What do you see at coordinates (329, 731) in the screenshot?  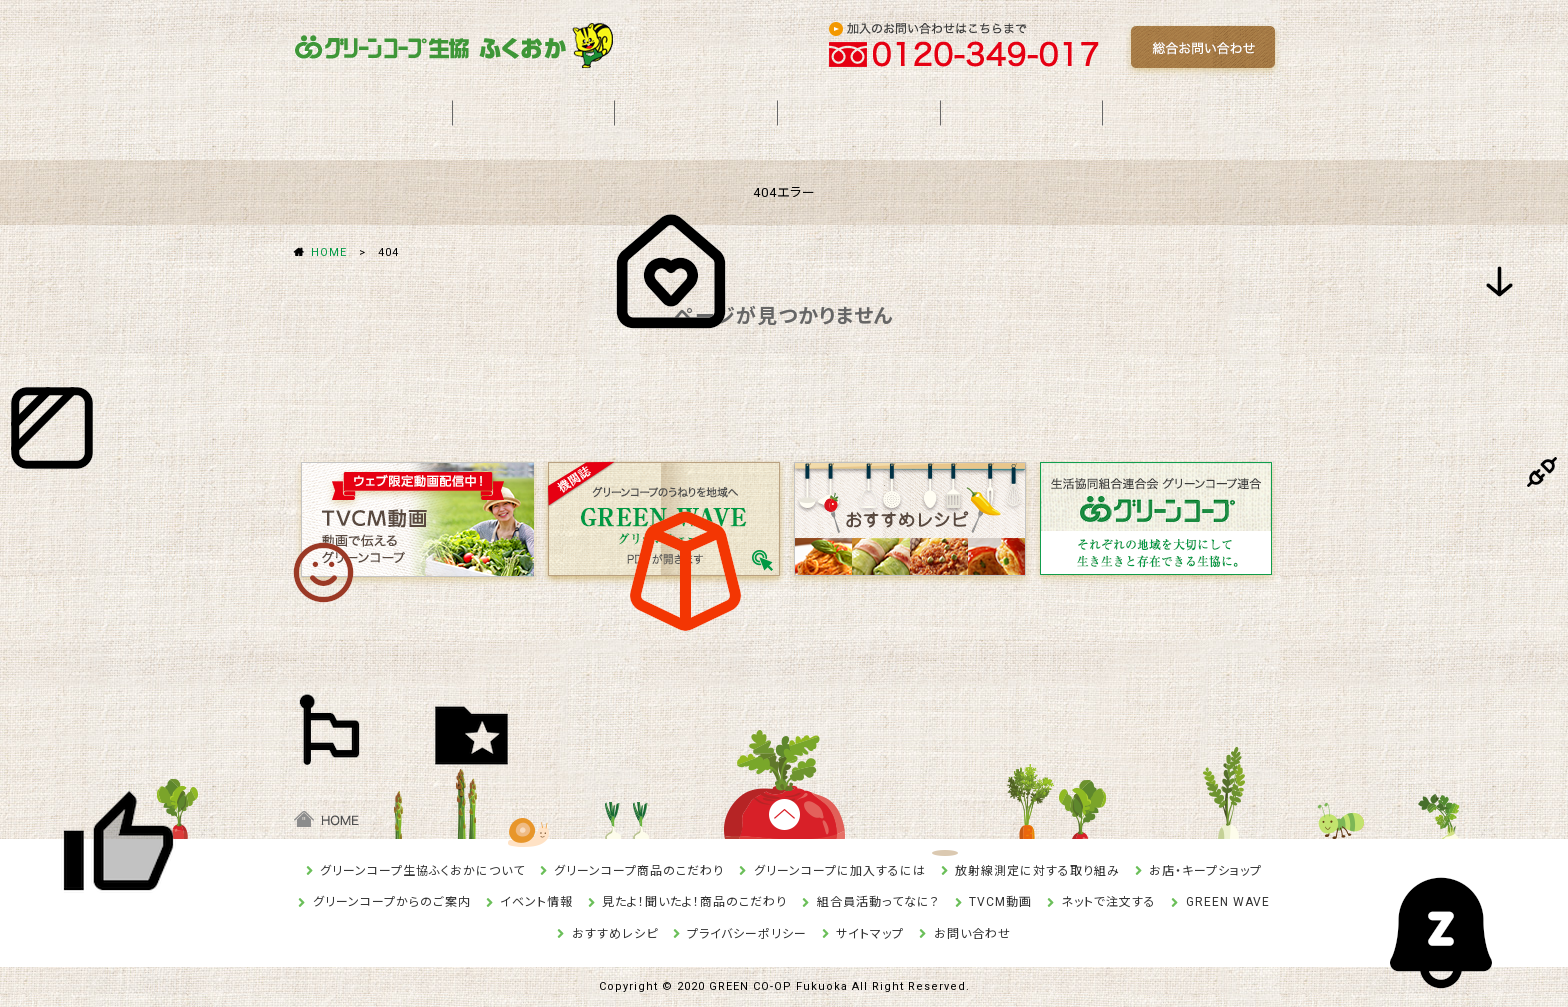 I see `access flag emoji options` at bounding box center [329, 731].